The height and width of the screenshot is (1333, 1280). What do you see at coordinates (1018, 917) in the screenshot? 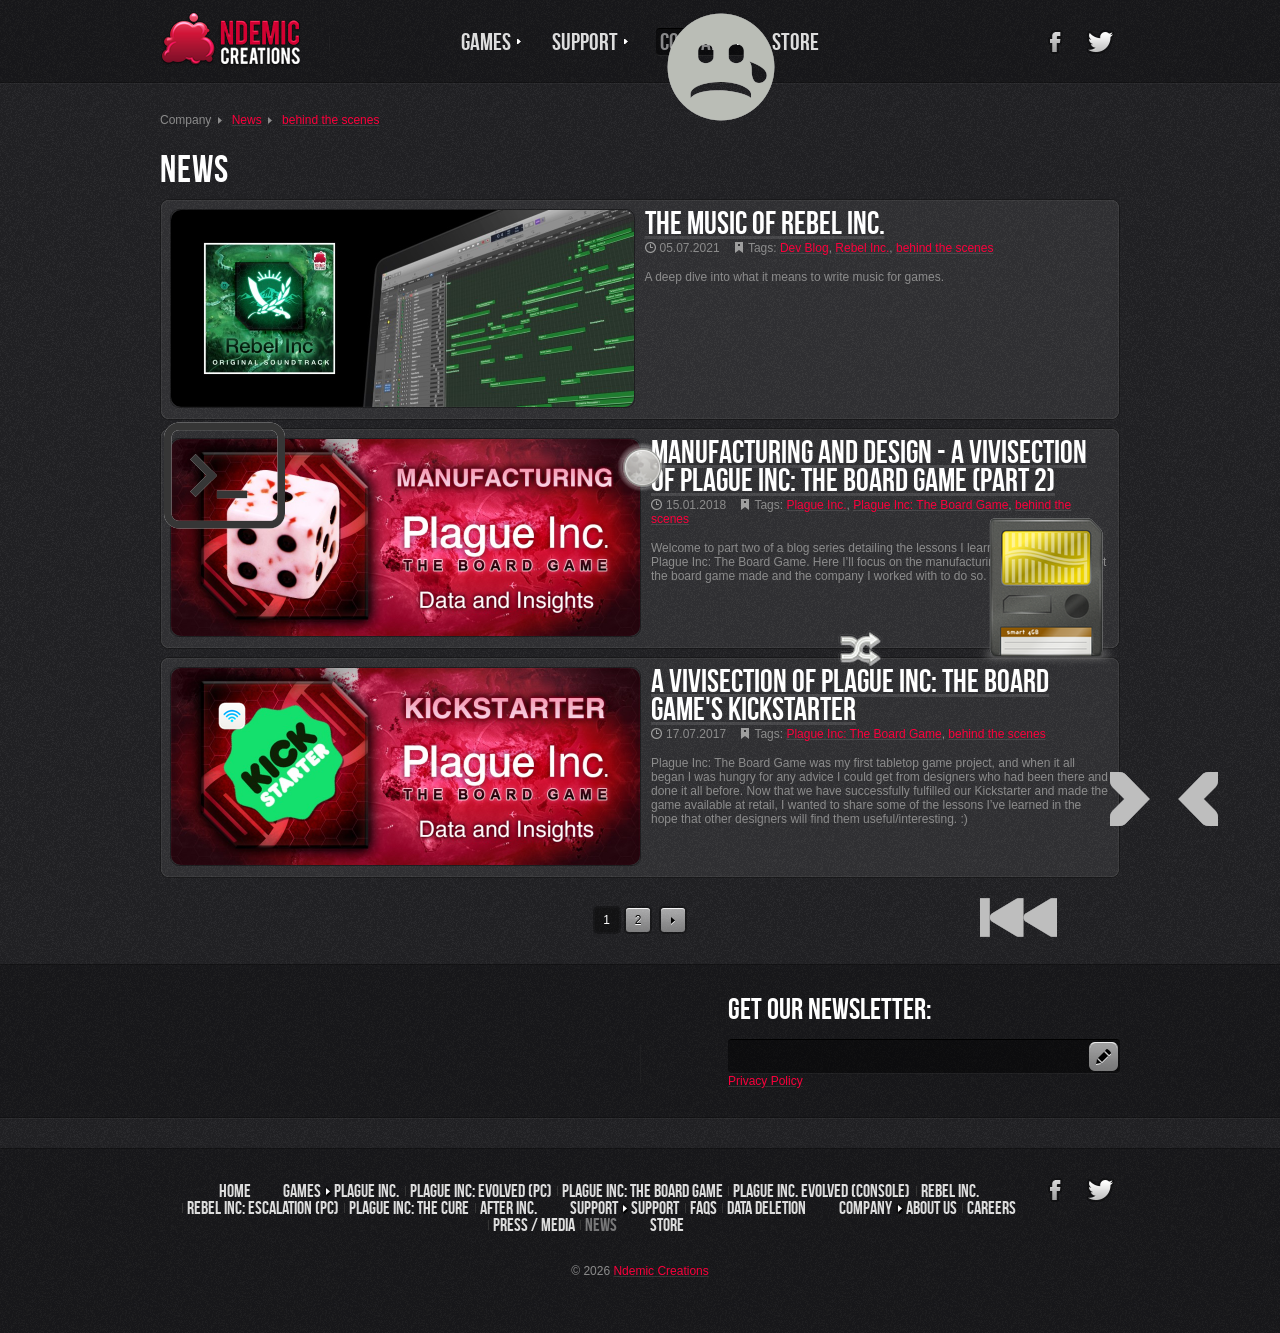
I see `skip to the previous track` at bounding box center [1018, 917].